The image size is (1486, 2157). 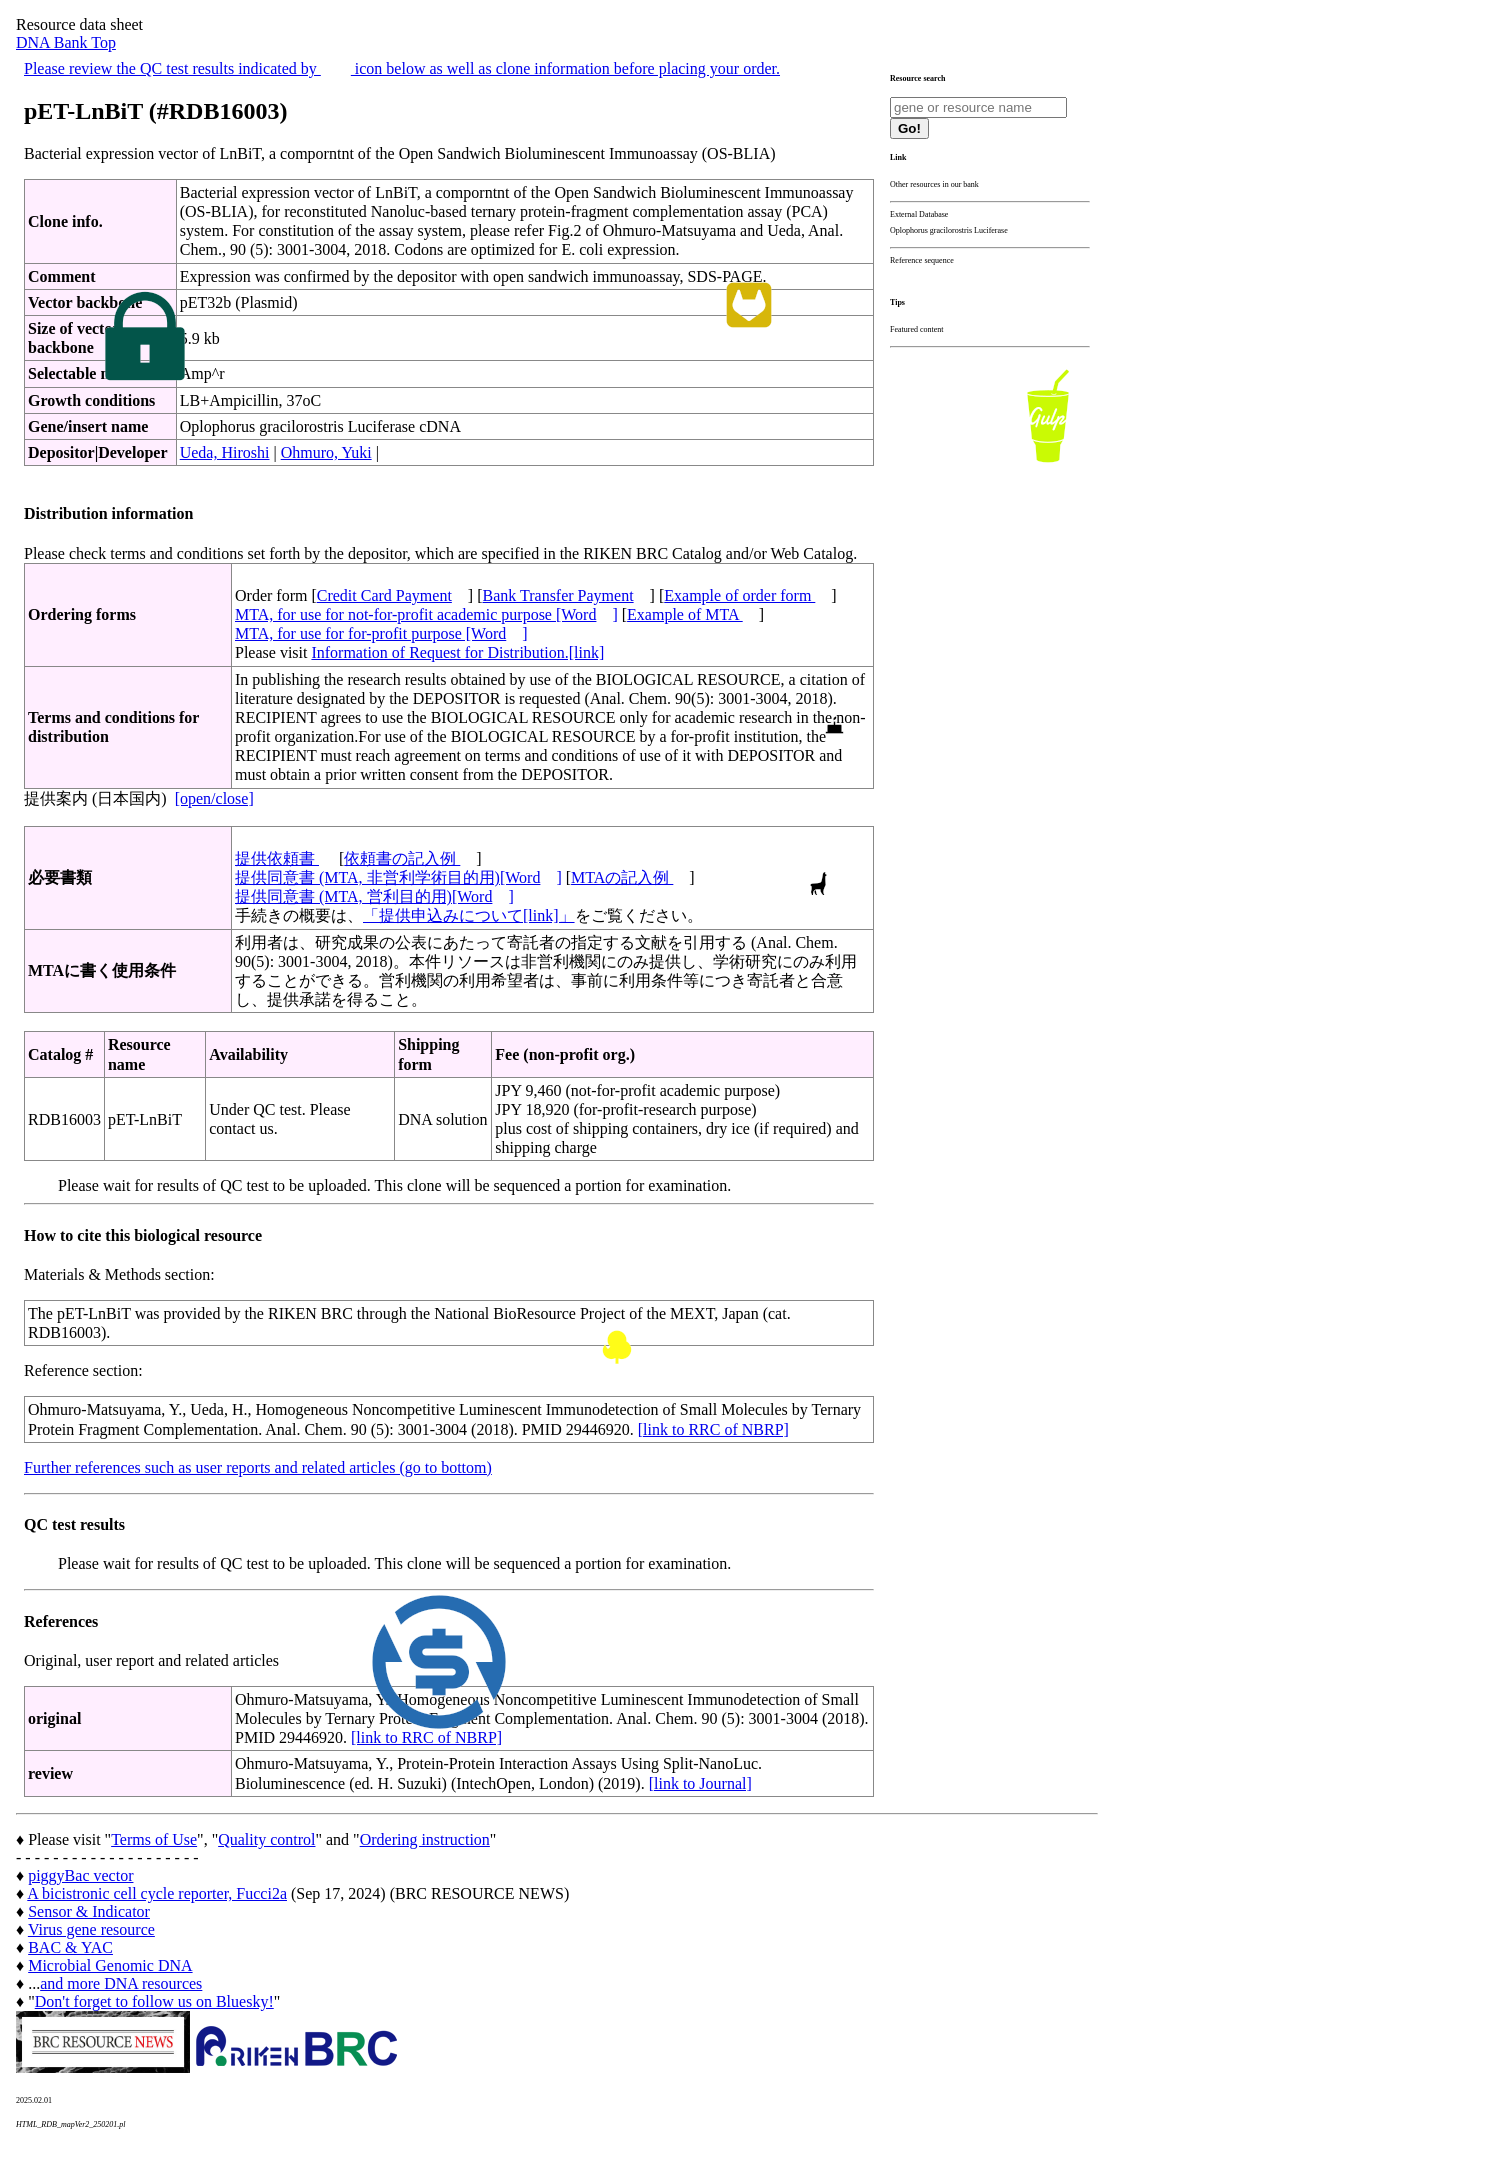 I want to click on indicates a locked or secured item, so click(x=145, y=336).